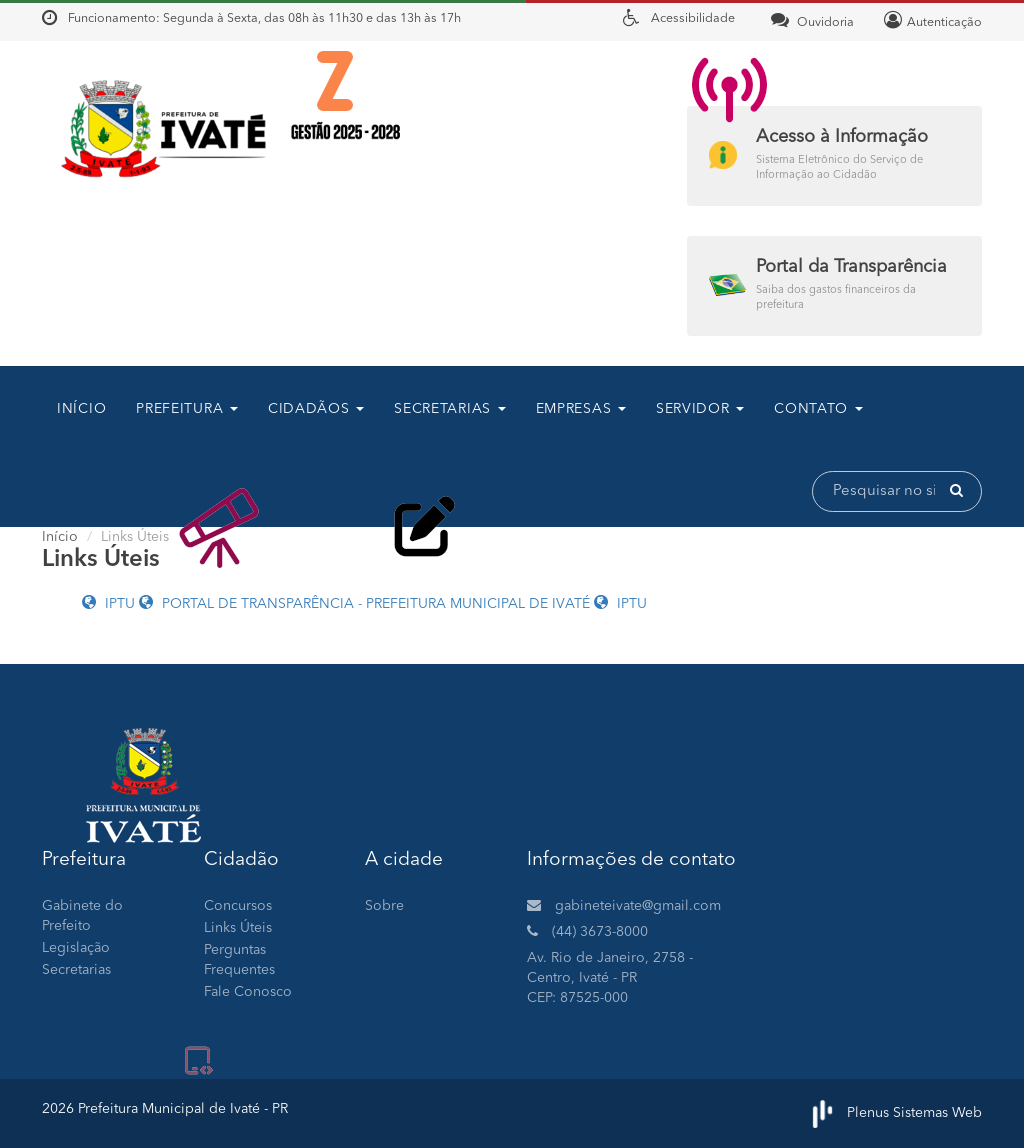 The height and width of the screenshot is (1148, 1024). What do you see at coordinates (220, 526) in the screenshot?
I see `explore or discover new content` at bounding box center [220, 526].